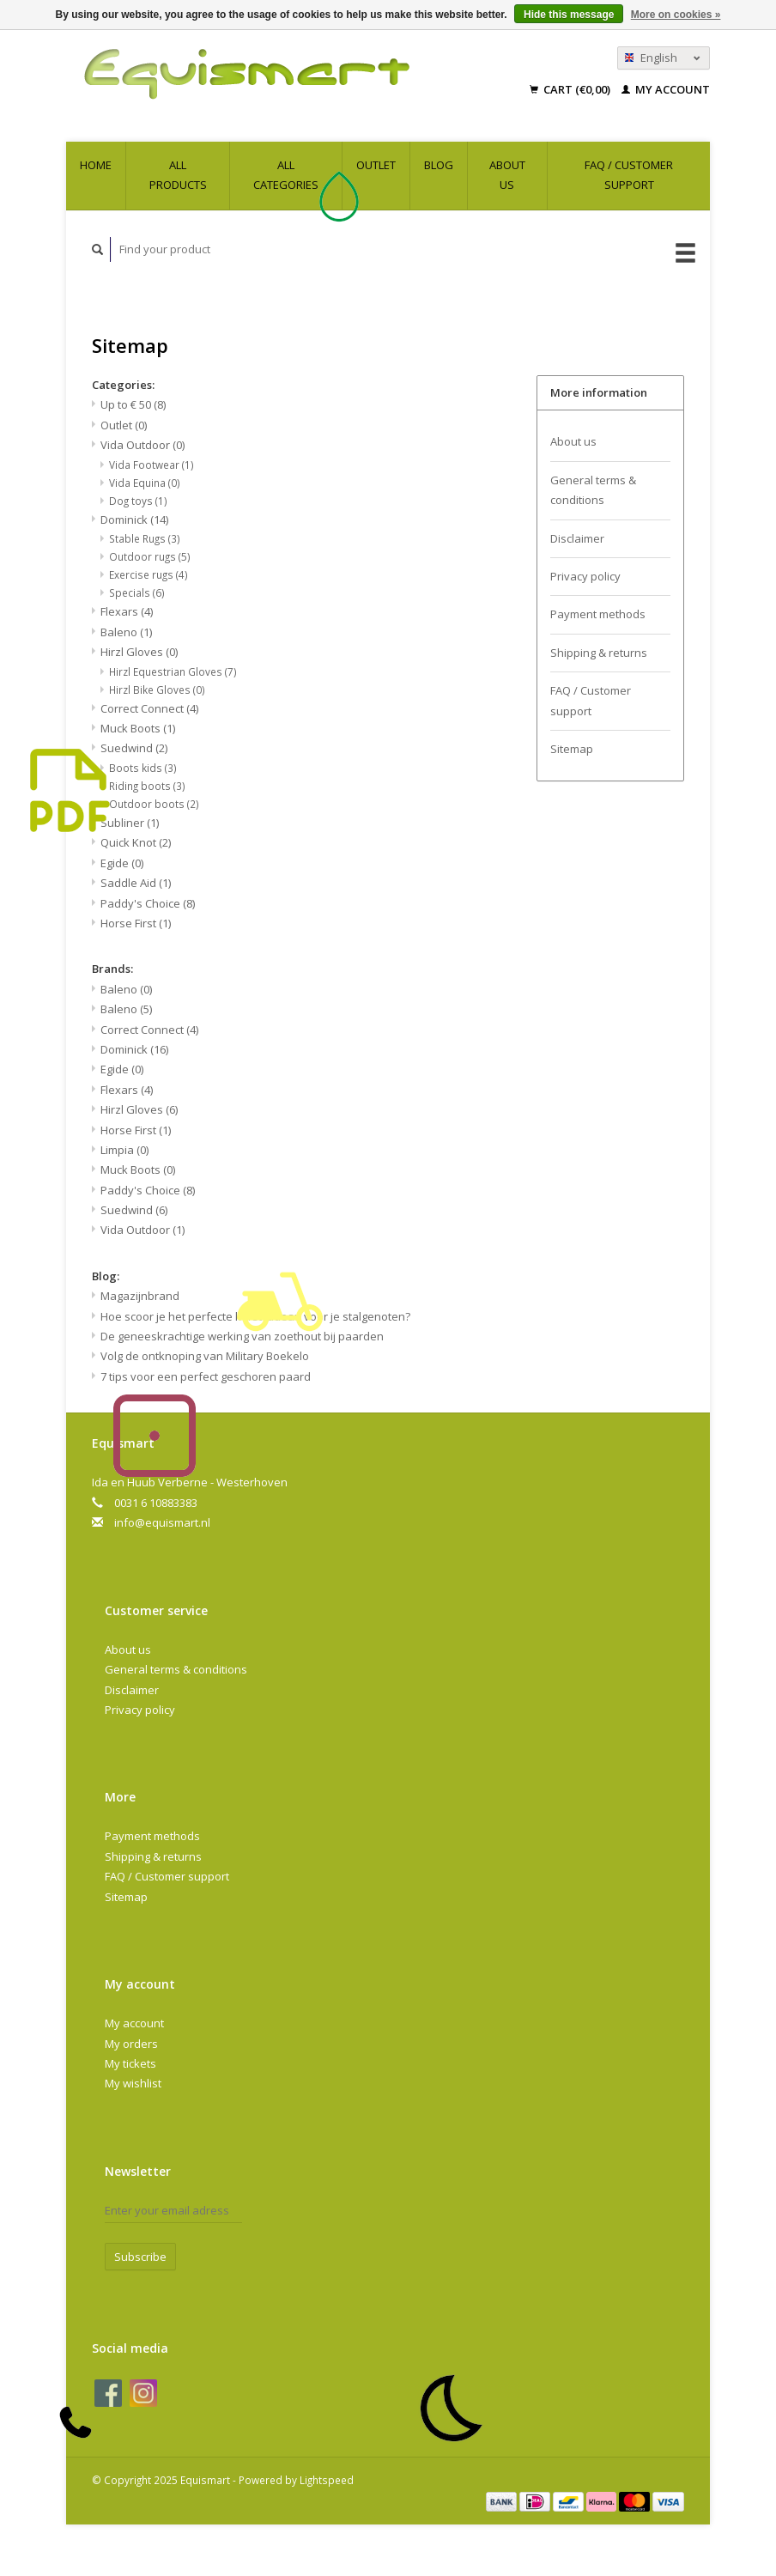  Describe the element at coordinates (68, 793) in the screenshot. I see `view or open a PDF document` at that location.